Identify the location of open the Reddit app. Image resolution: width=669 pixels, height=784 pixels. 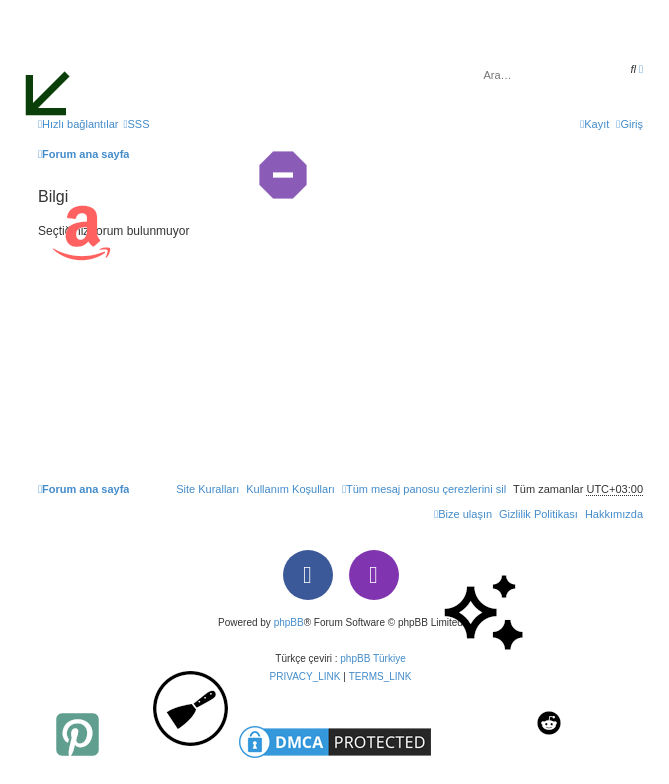
(549, 723).